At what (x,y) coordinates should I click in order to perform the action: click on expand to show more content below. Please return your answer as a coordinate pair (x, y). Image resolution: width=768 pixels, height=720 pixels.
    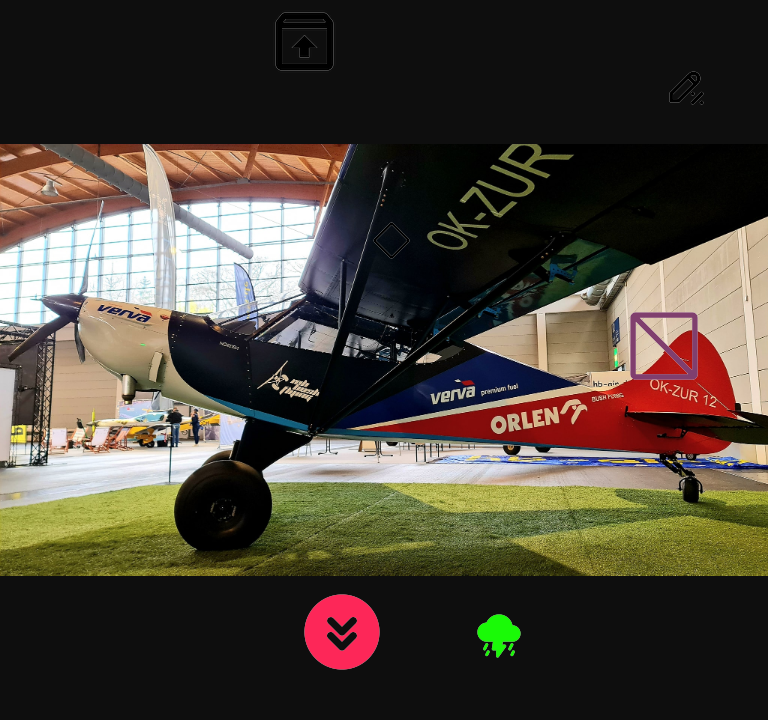
    Looking at the image, I should click on (342, 632).